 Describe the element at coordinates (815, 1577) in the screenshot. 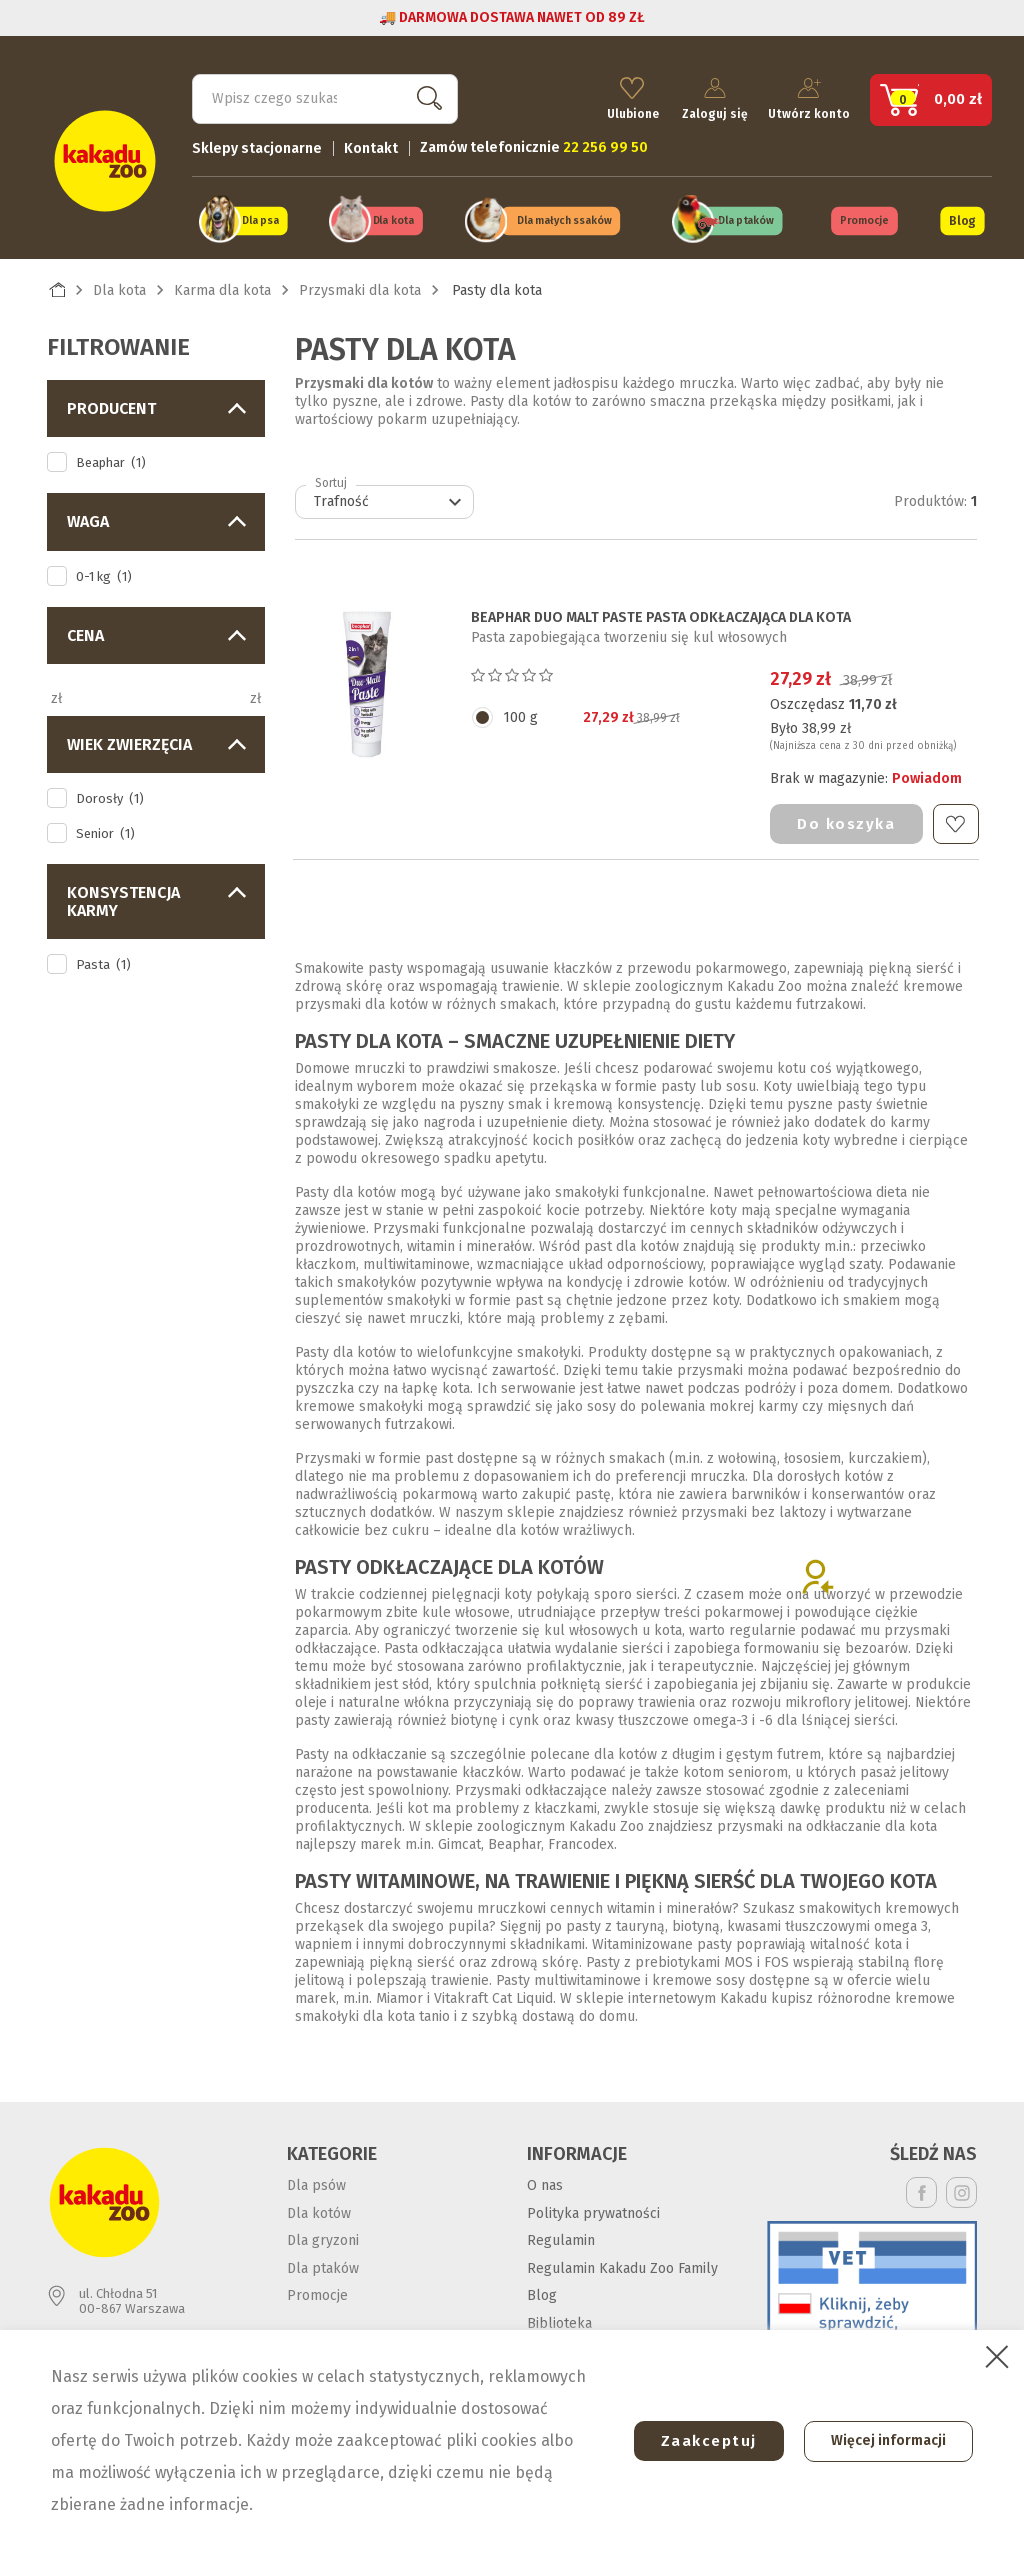

I see `incoming user request or friend invitation` at that location.